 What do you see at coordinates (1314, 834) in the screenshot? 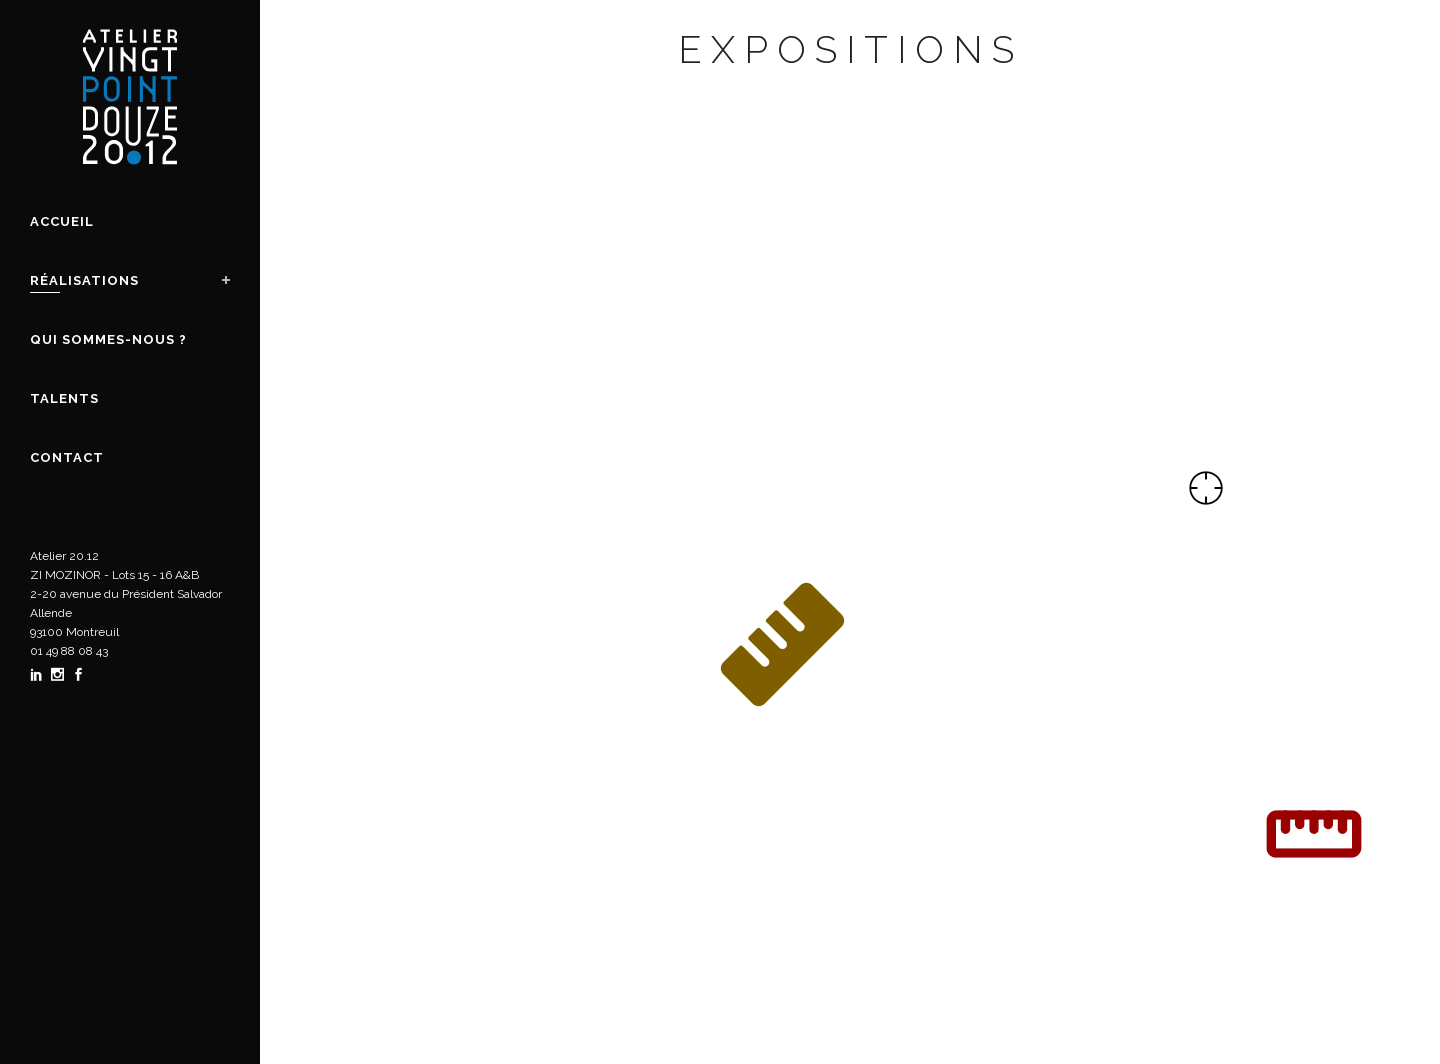
I see `measure dimensions or distances` at bounding box center [1314, 834].